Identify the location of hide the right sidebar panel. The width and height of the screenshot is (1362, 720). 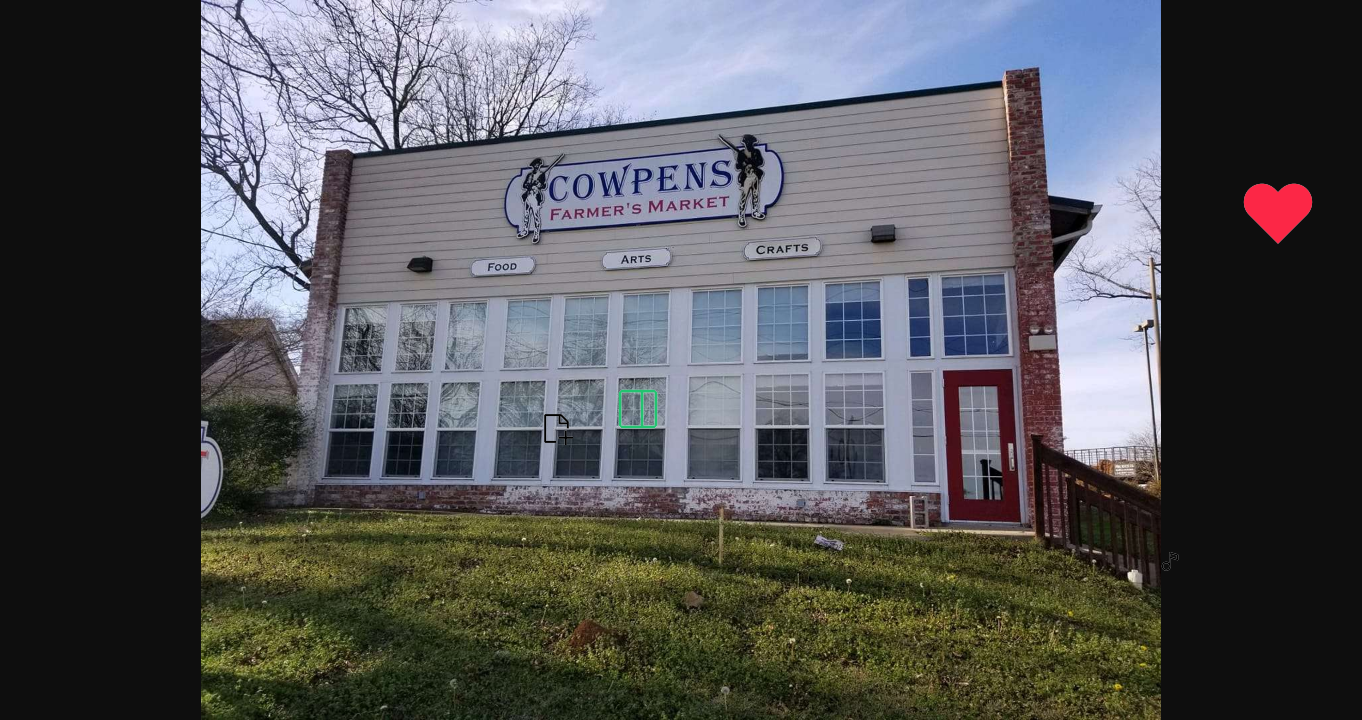
(638, 409).